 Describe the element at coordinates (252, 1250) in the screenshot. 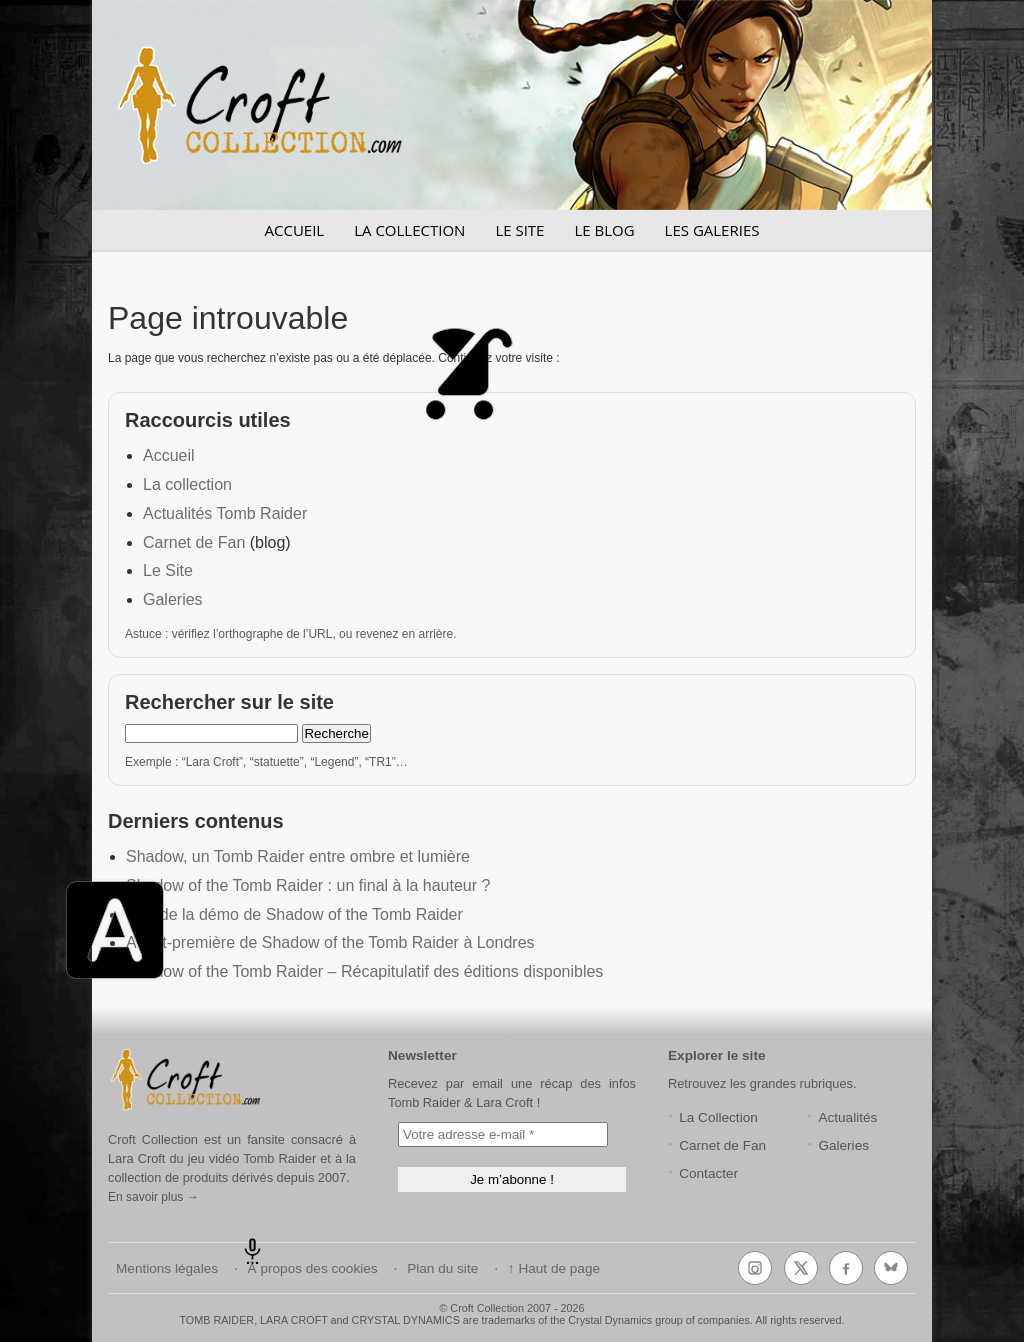

I see `access voice input settings` at that location.